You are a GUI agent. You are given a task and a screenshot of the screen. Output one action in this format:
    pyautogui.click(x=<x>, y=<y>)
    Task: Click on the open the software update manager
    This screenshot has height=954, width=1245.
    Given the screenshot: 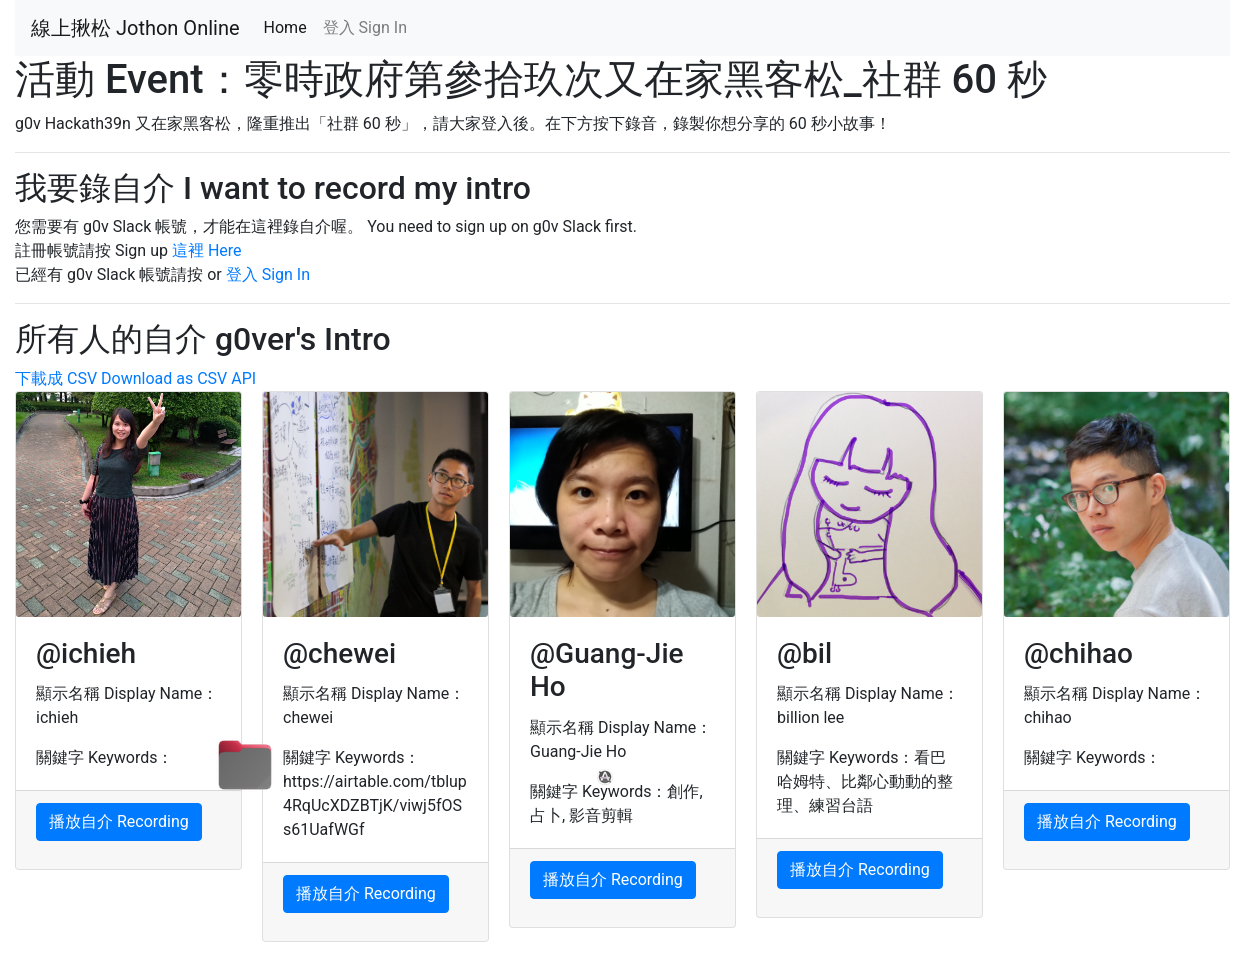 What is the action you would take?
    pyautogui.click(x=605, y=777)
    